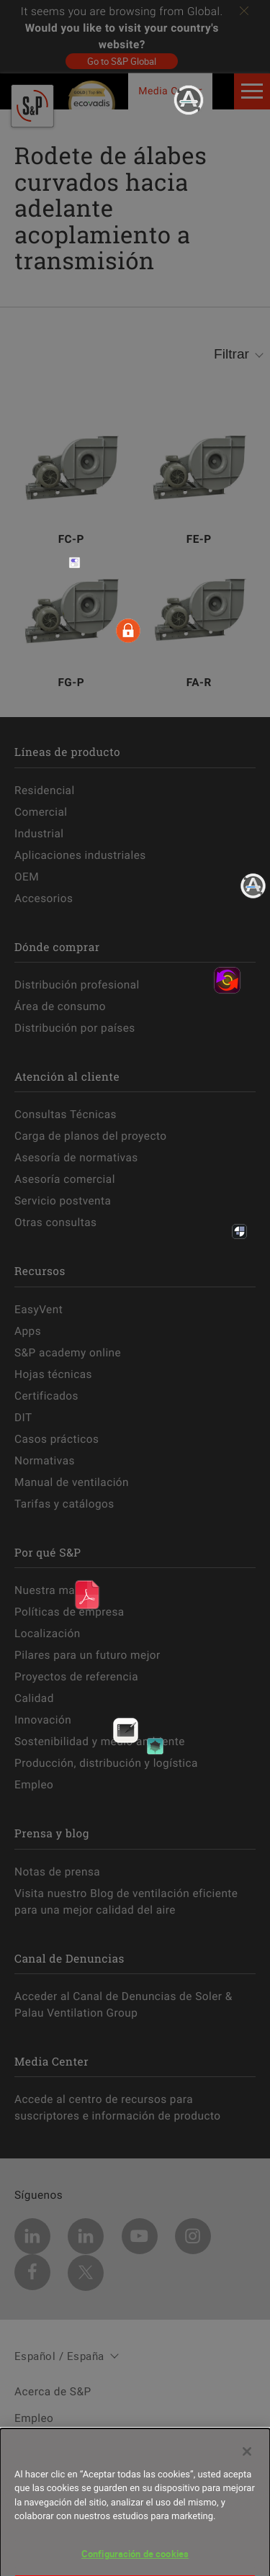  What do you see at coordinates (189, 100) in the screenshot?
I see `check for system software updates` at bounding box center [189, 100].